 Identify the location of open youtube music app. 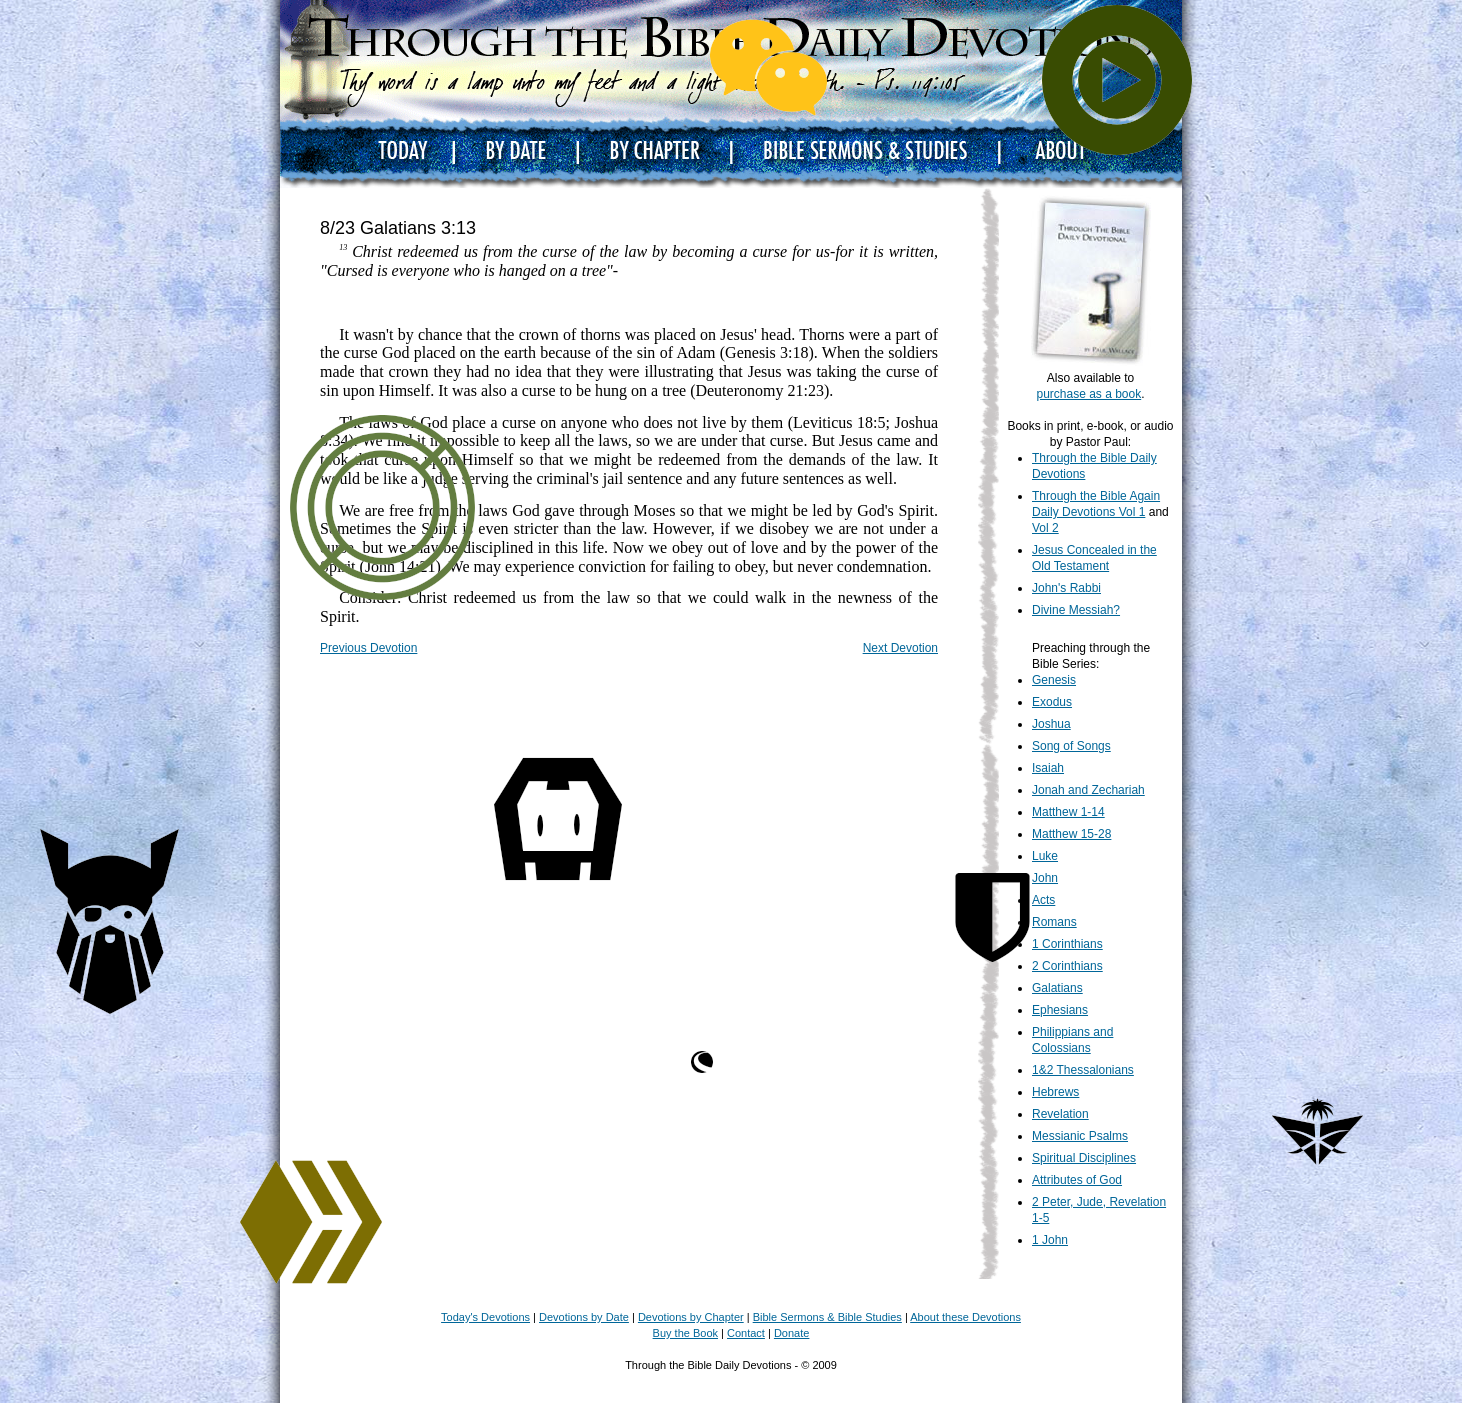
(1117, 80).